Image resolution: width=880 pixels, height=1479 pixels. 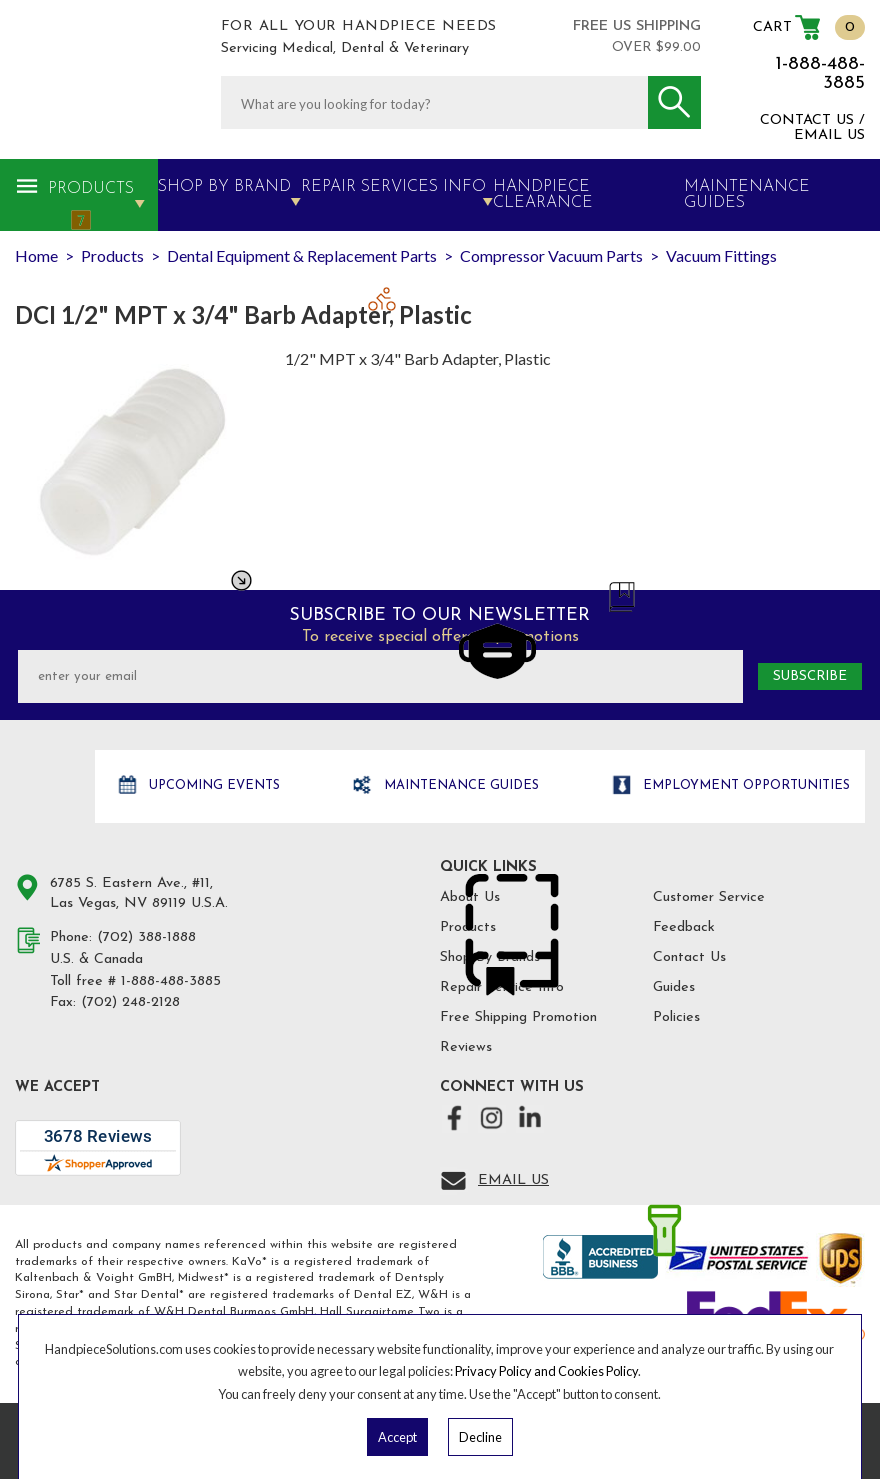 What do you see at coordinates (512, 936) in the screenshot?
I see `create a new repository from a template` at bounding box center [512, 936].